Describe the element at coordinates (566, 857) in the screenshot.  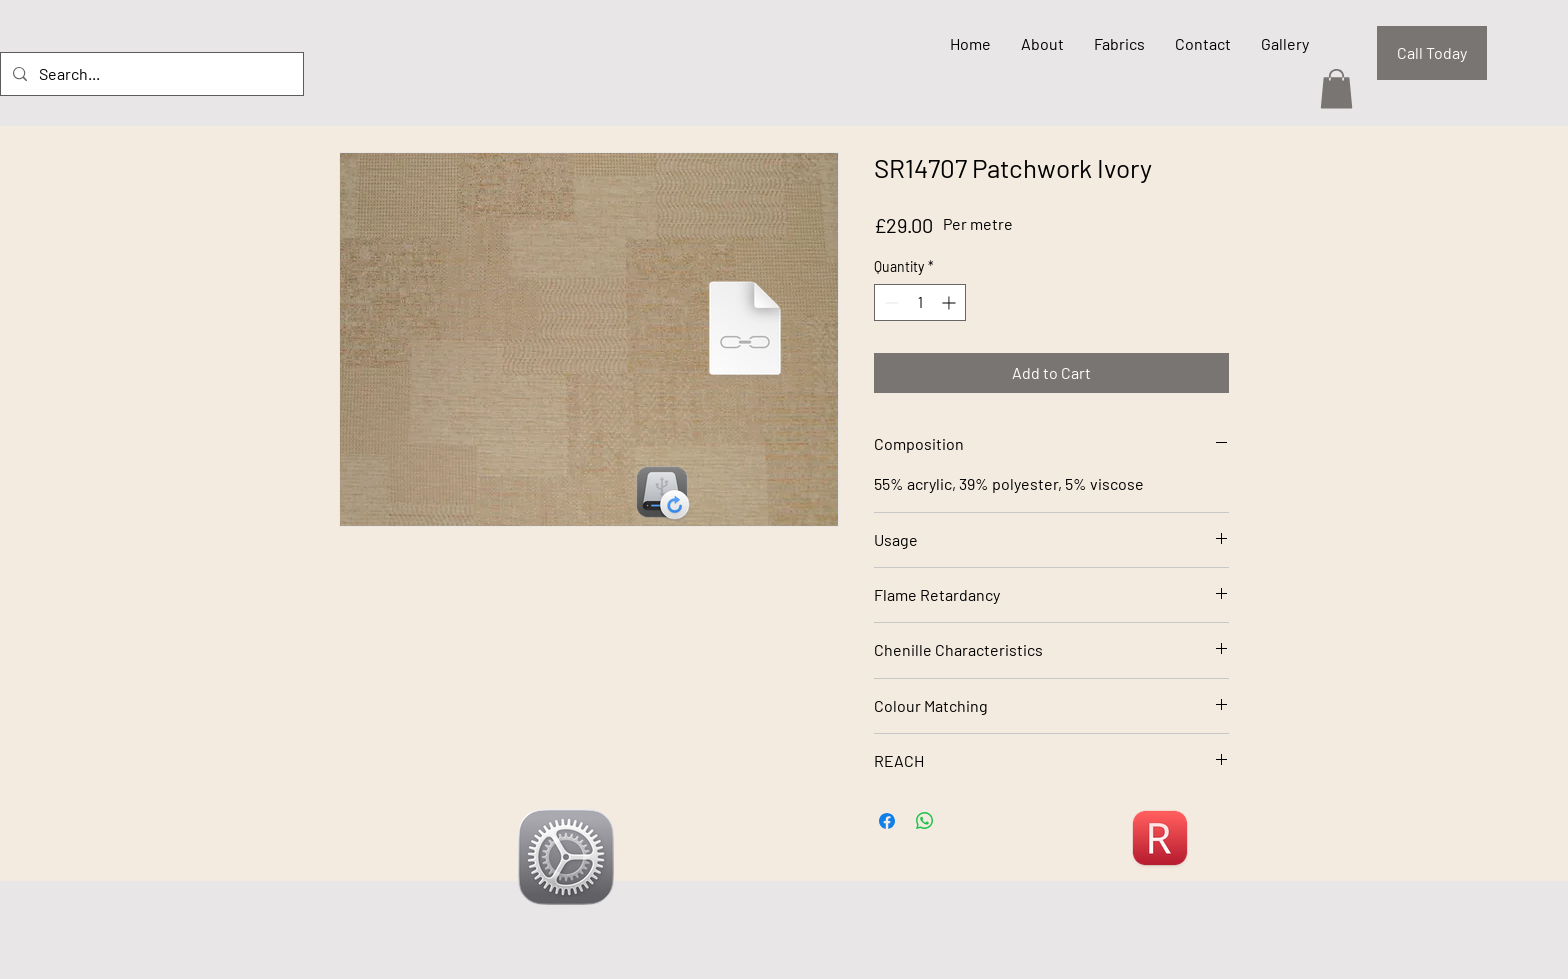
I see `open system settings` at that location.